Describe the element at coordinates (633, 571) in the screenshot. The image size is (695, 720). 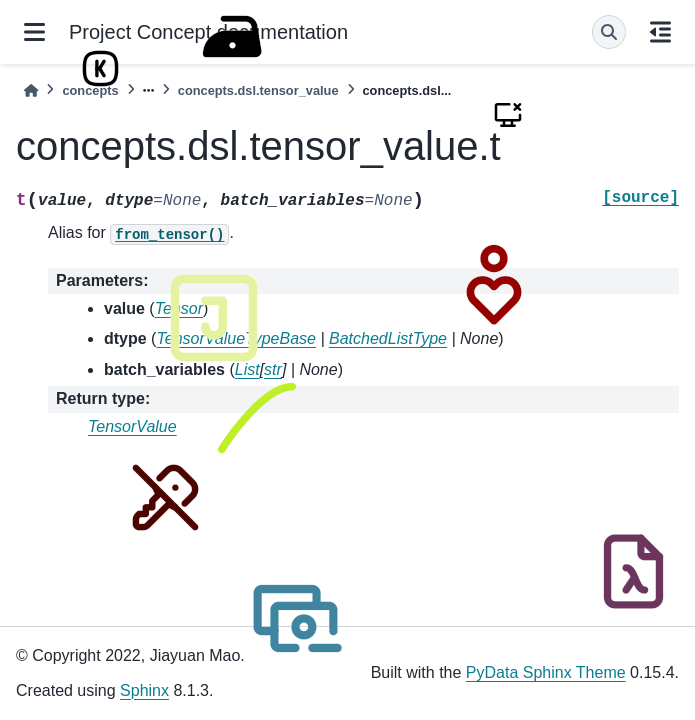
I see `open a lambda function file` at that location.